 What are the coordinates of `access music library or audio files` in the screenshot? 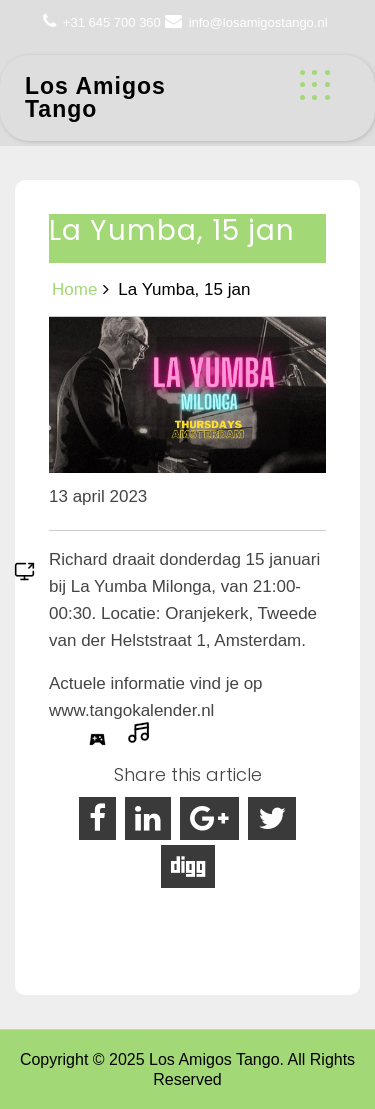 It's located at (138, 732).